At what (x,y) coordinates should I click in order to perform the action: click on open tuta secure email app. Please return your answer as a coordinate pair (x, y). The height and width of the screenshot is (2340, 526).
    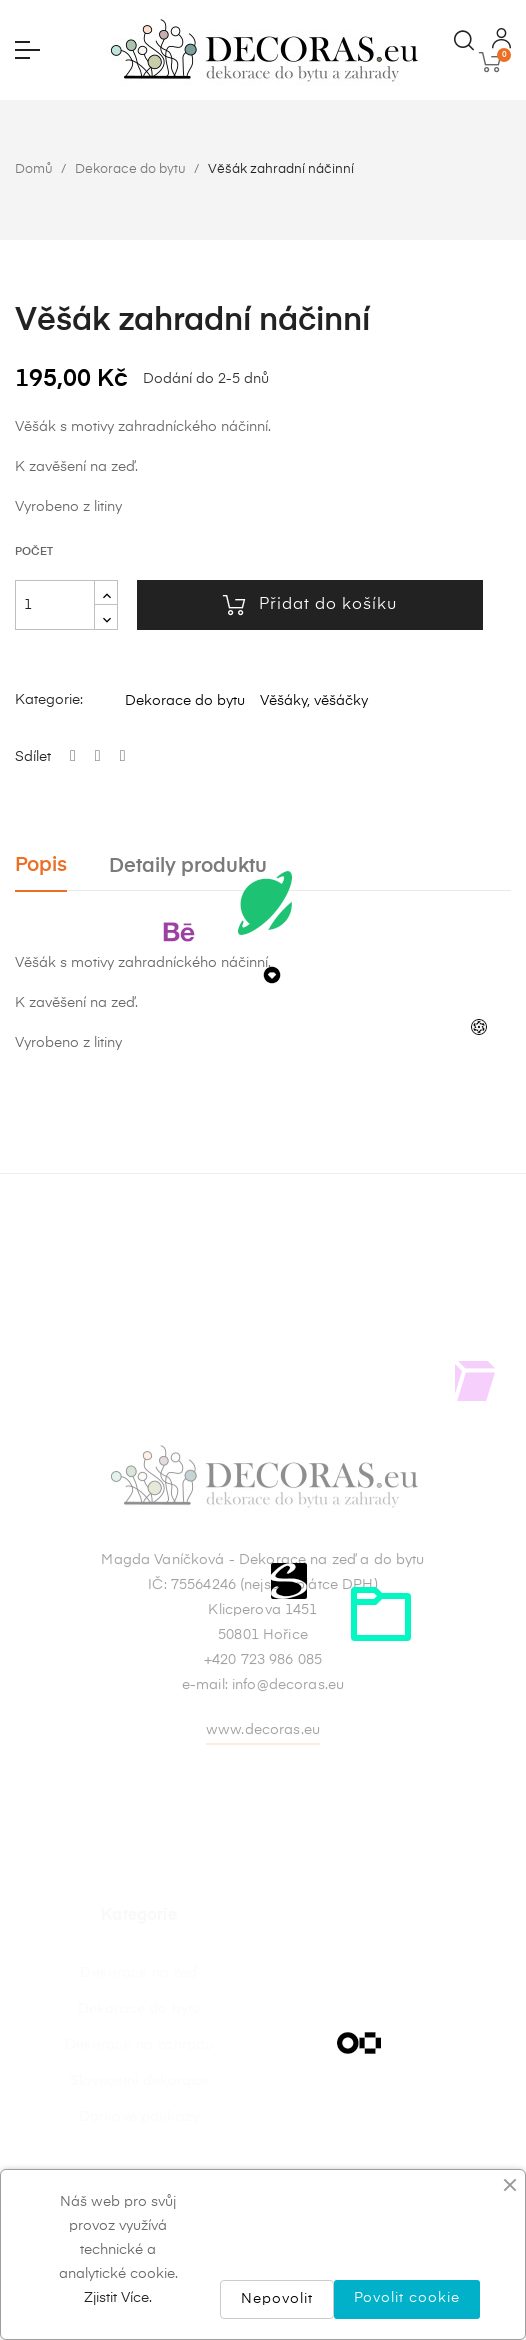
    Looking at the image, I should click on (475, 1381).